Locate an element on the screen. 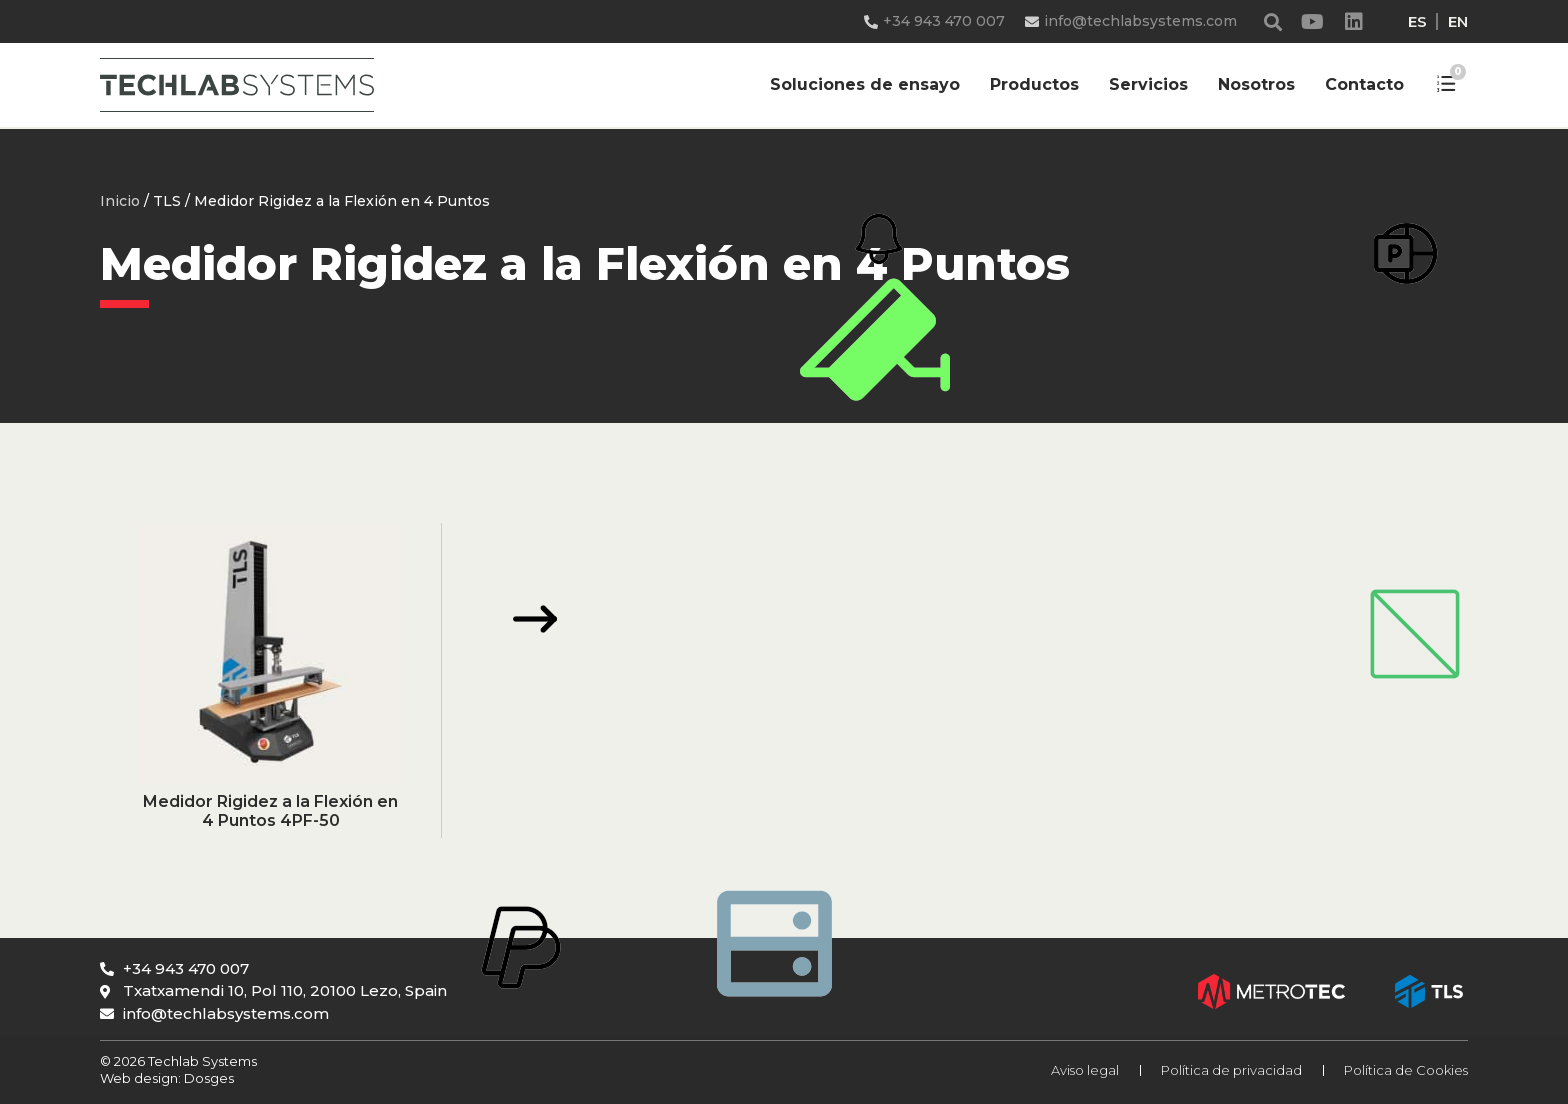  access storage drives or disk management is located at coordinates (774, 943).